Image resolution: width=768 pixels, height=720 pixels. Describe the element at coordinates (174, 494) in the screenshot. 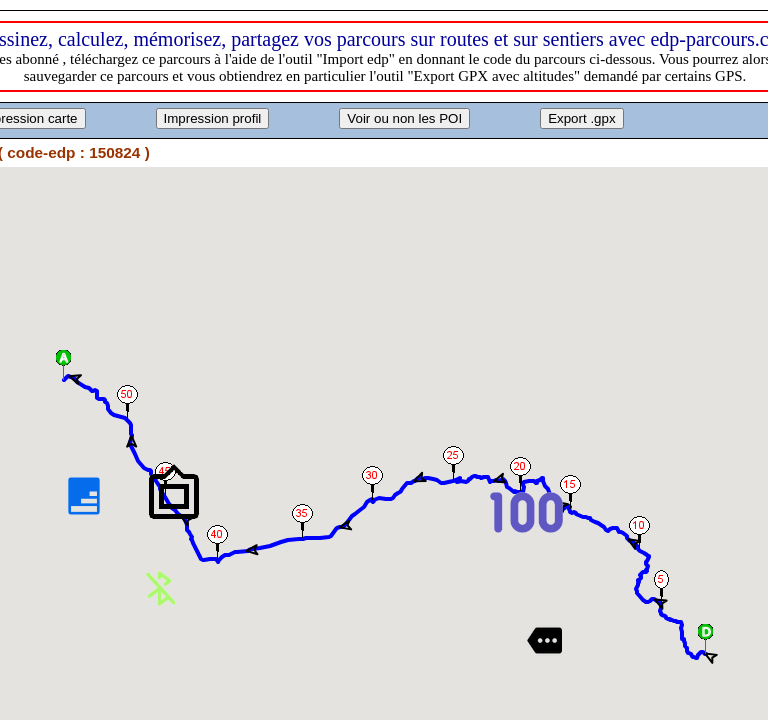

I see `view framed photos or artwork` at that location.